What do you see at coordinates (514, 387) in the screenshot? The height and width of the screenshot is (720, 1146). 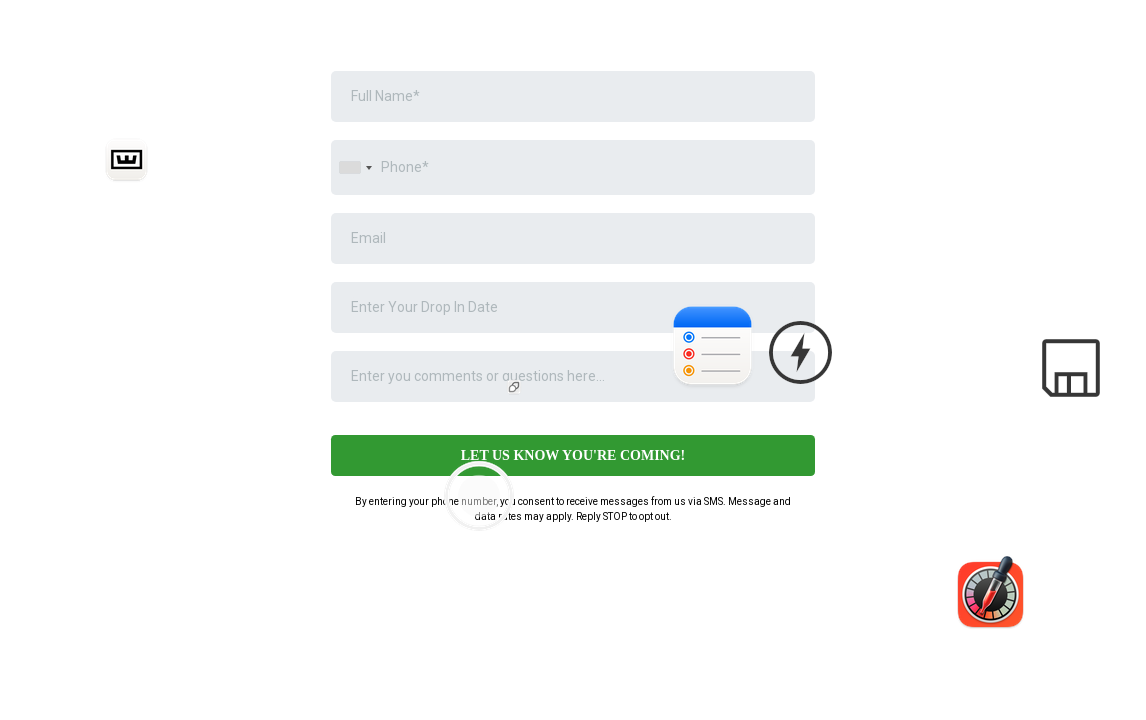 I see `launch the korora linux distribution app` at bounding box center [514, 387].